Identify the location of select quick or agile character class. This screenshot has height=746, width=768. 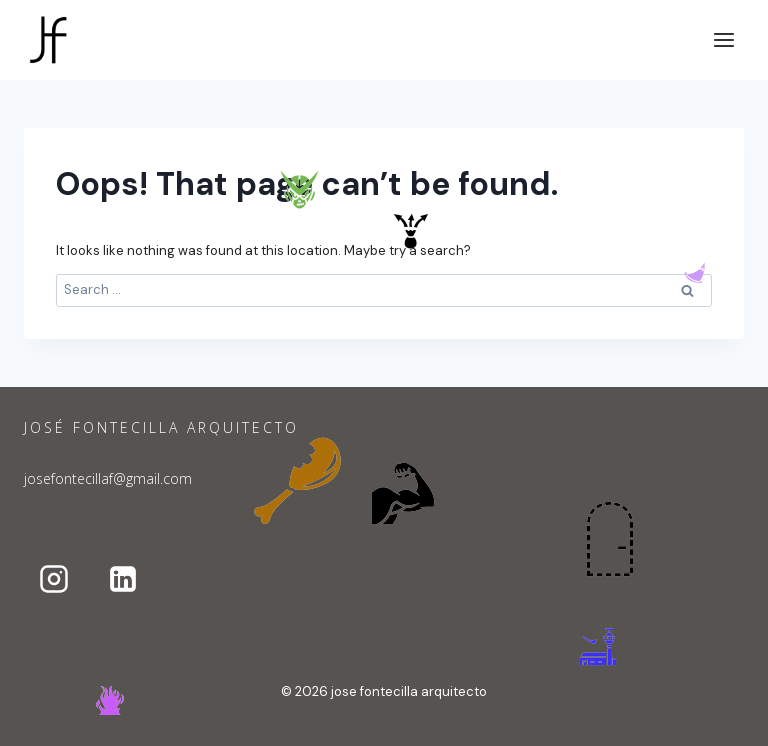
(299, 189).